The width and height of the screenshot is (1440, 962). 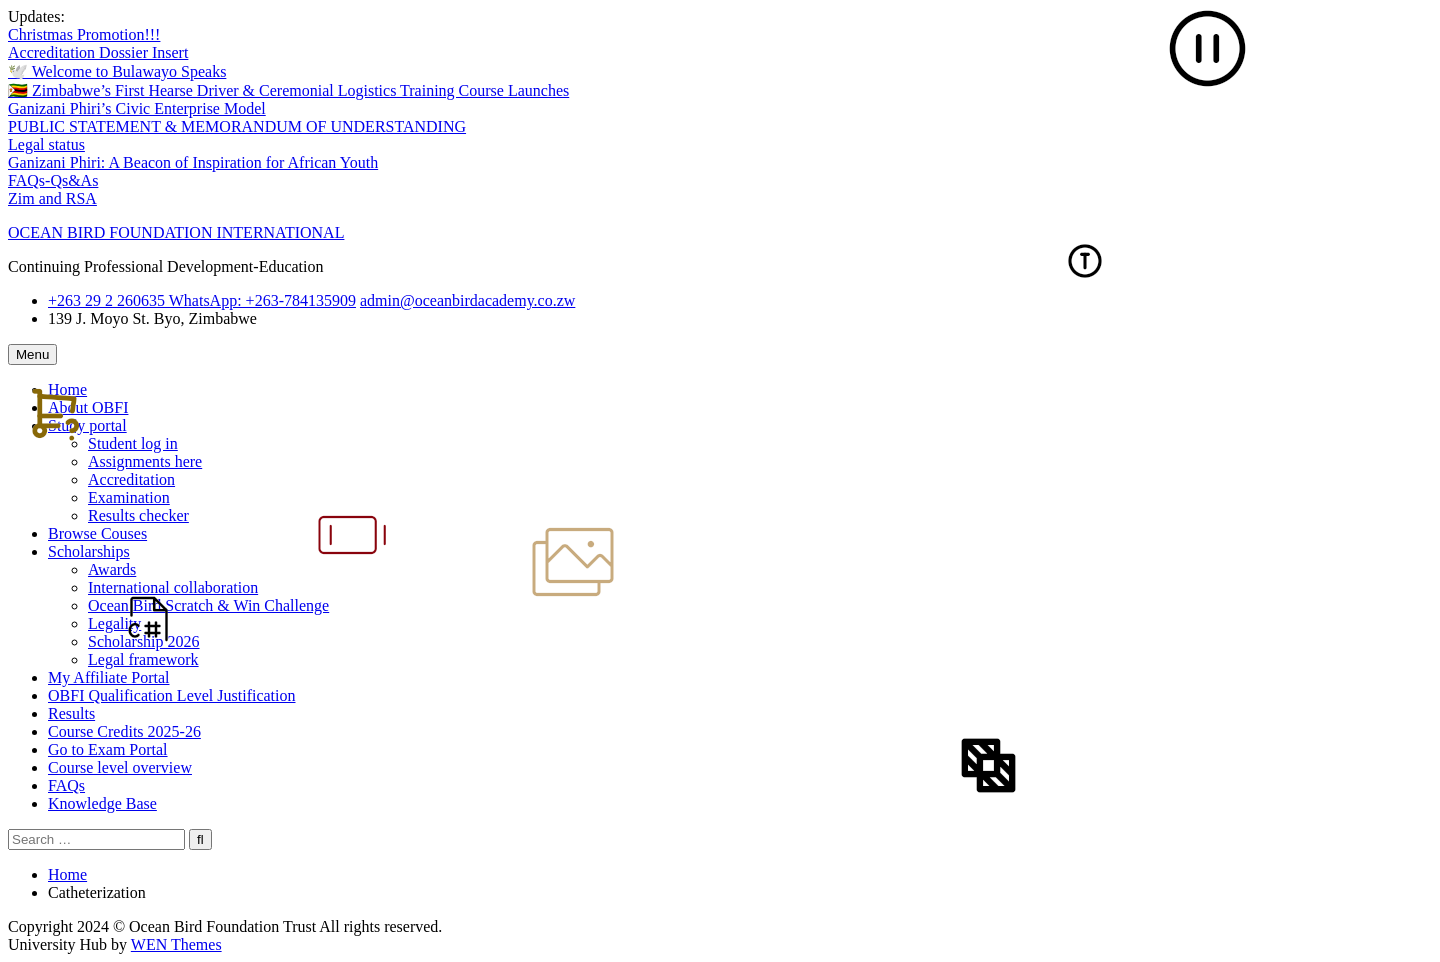 What do you see at coordinates (1207, 48) in the screenshot?
I see `pause media playback` at bounding box center [1207, 48].